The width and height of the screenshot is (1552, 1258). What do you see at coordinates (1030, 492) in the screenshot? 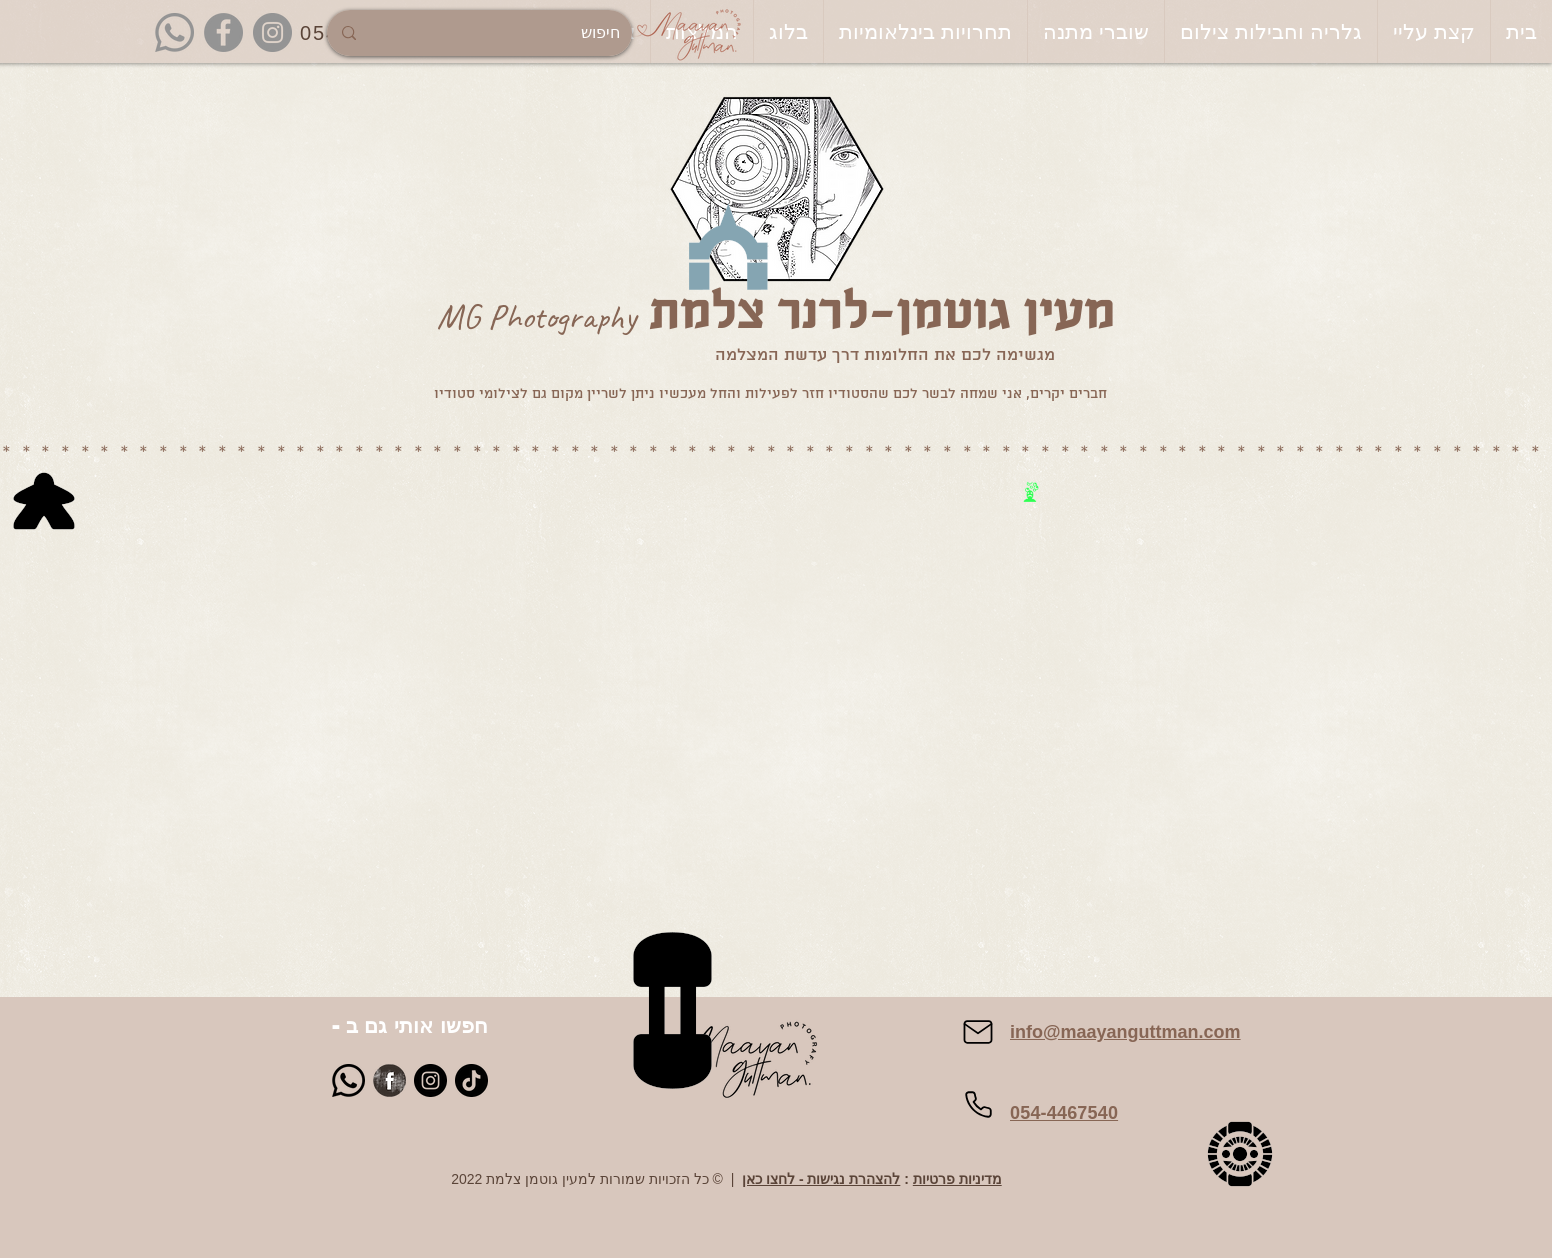
I see `indicates player is drowning or taking water damage` at bounding box center [1030, 492].